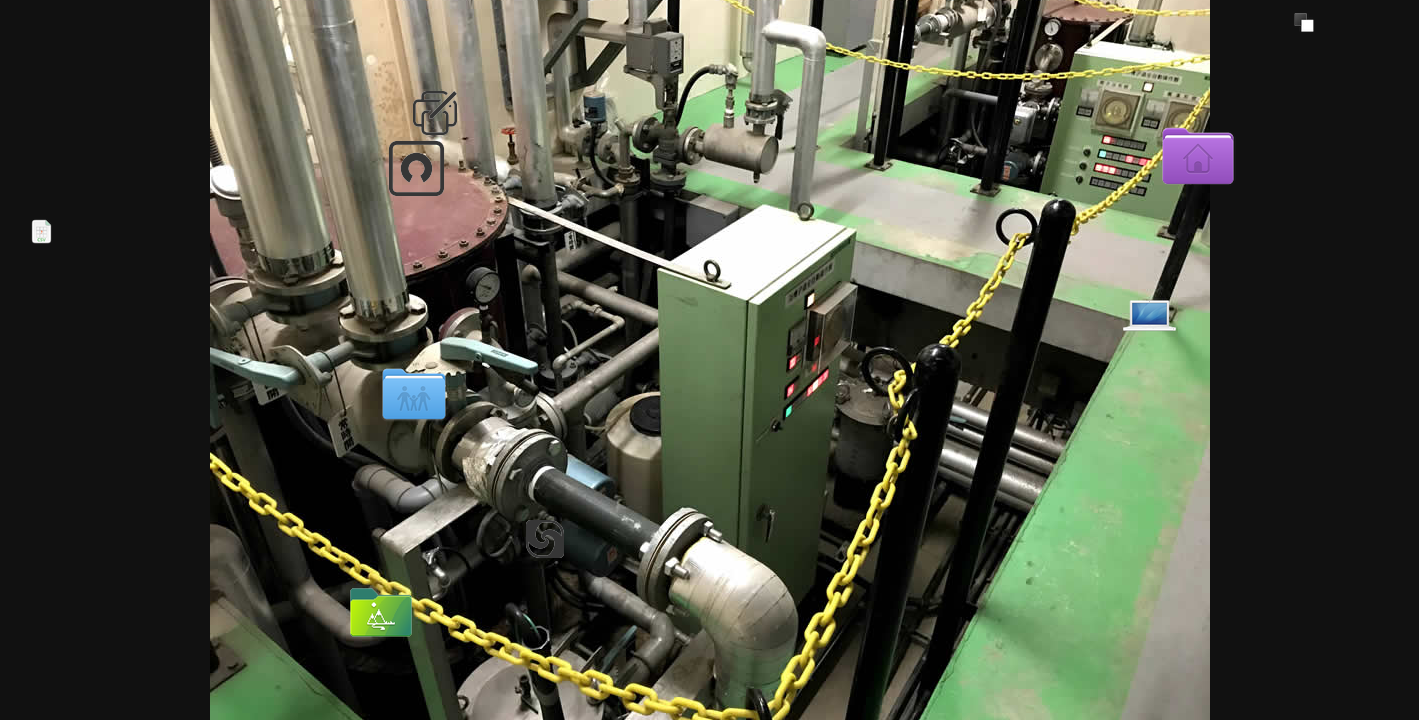 The width and height of the screenshot is (1419, 720). Describe the element at coordinates (414, 394) in the screenshot. I see `open the family shared folder` at that location.